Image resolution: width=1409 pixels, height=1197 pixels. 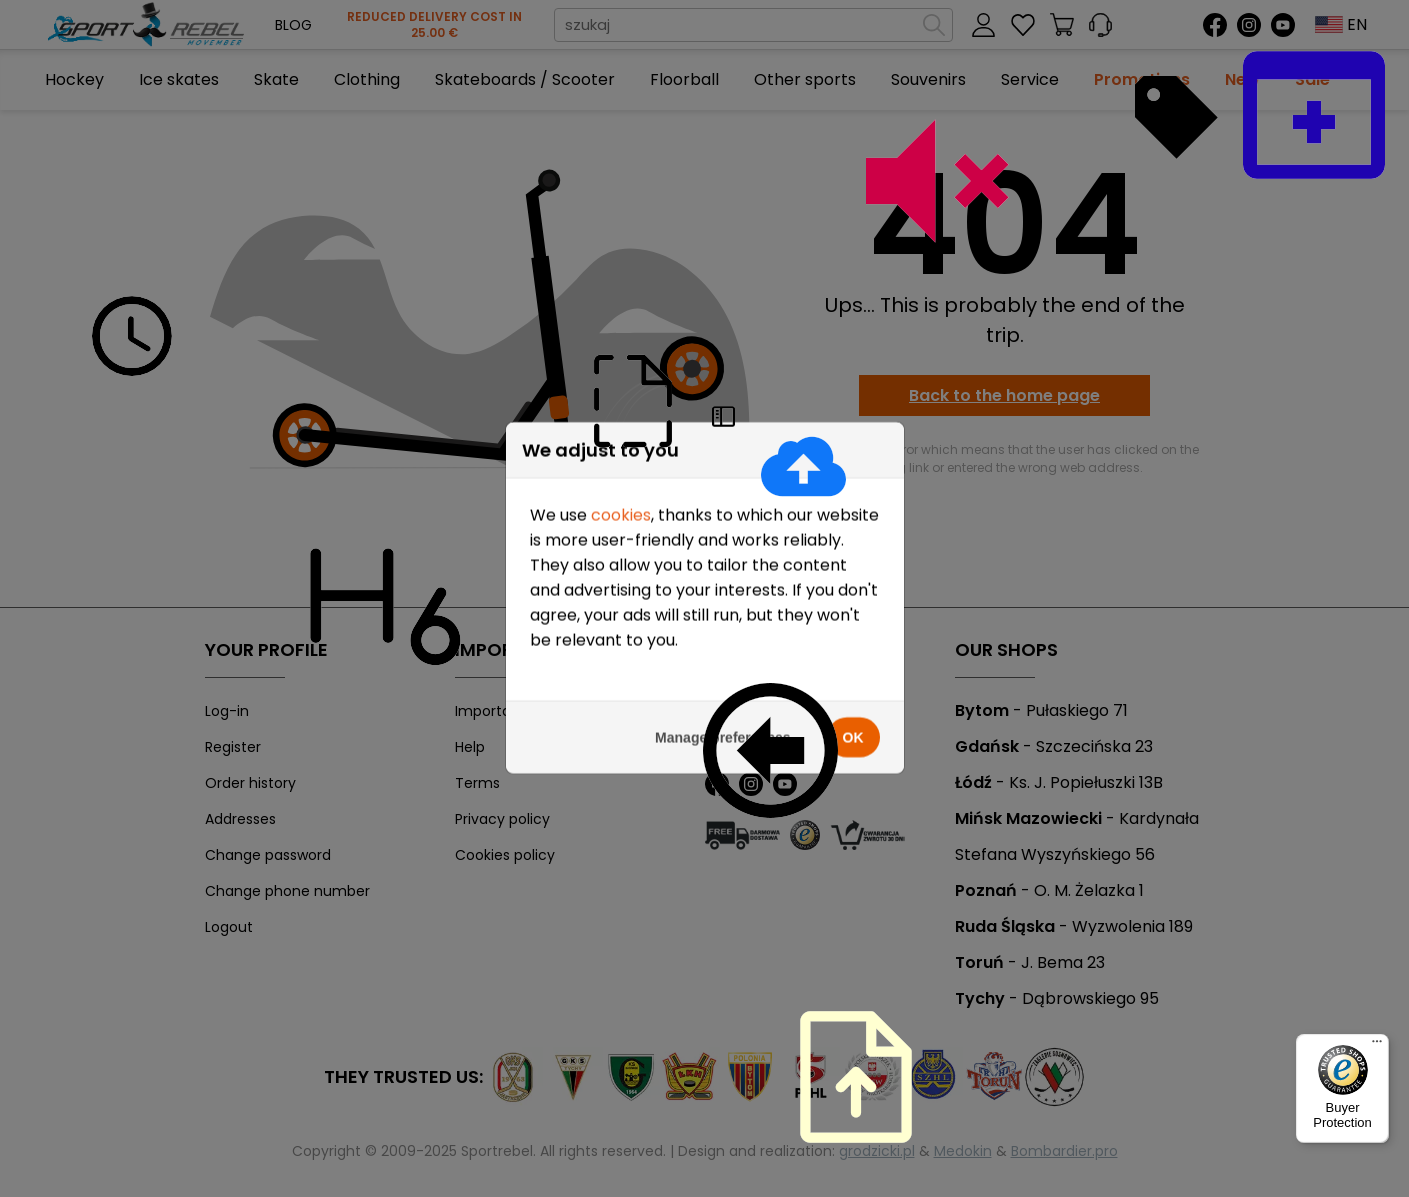 What do you see at coordinates (943, 181) in the screenshot?
I see `mute audio or sound` at bounding box center [943, 181].